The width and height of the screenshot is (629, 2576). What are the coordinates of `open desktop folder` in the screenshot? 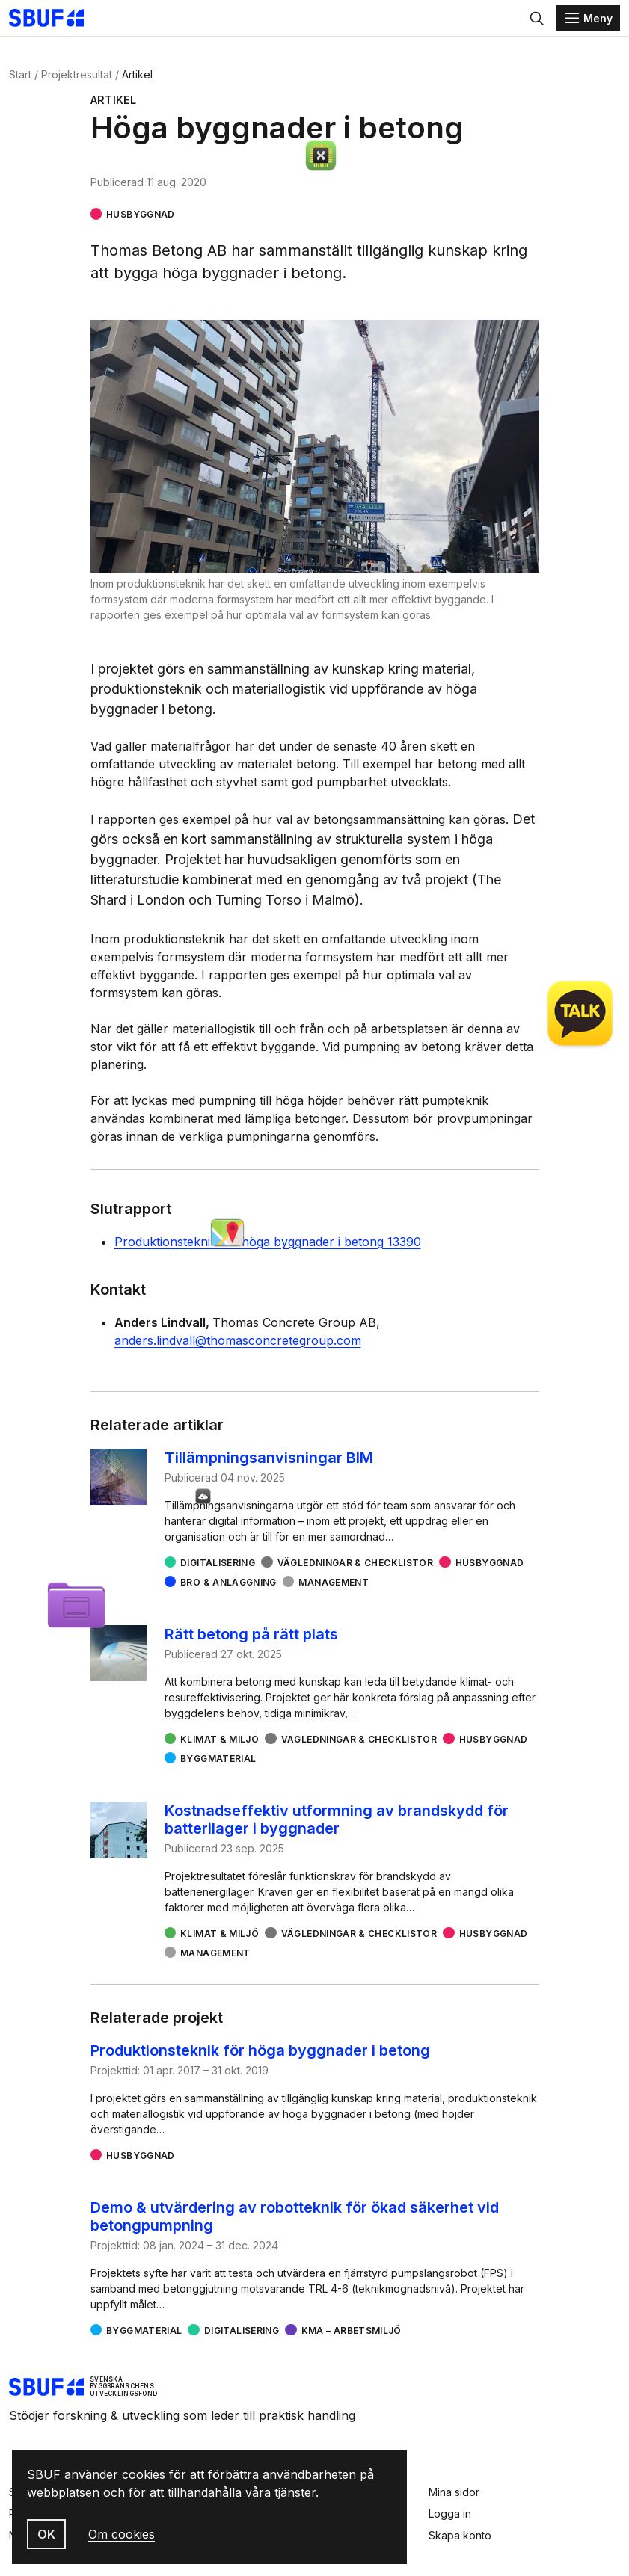 It's located at (76, 1605).